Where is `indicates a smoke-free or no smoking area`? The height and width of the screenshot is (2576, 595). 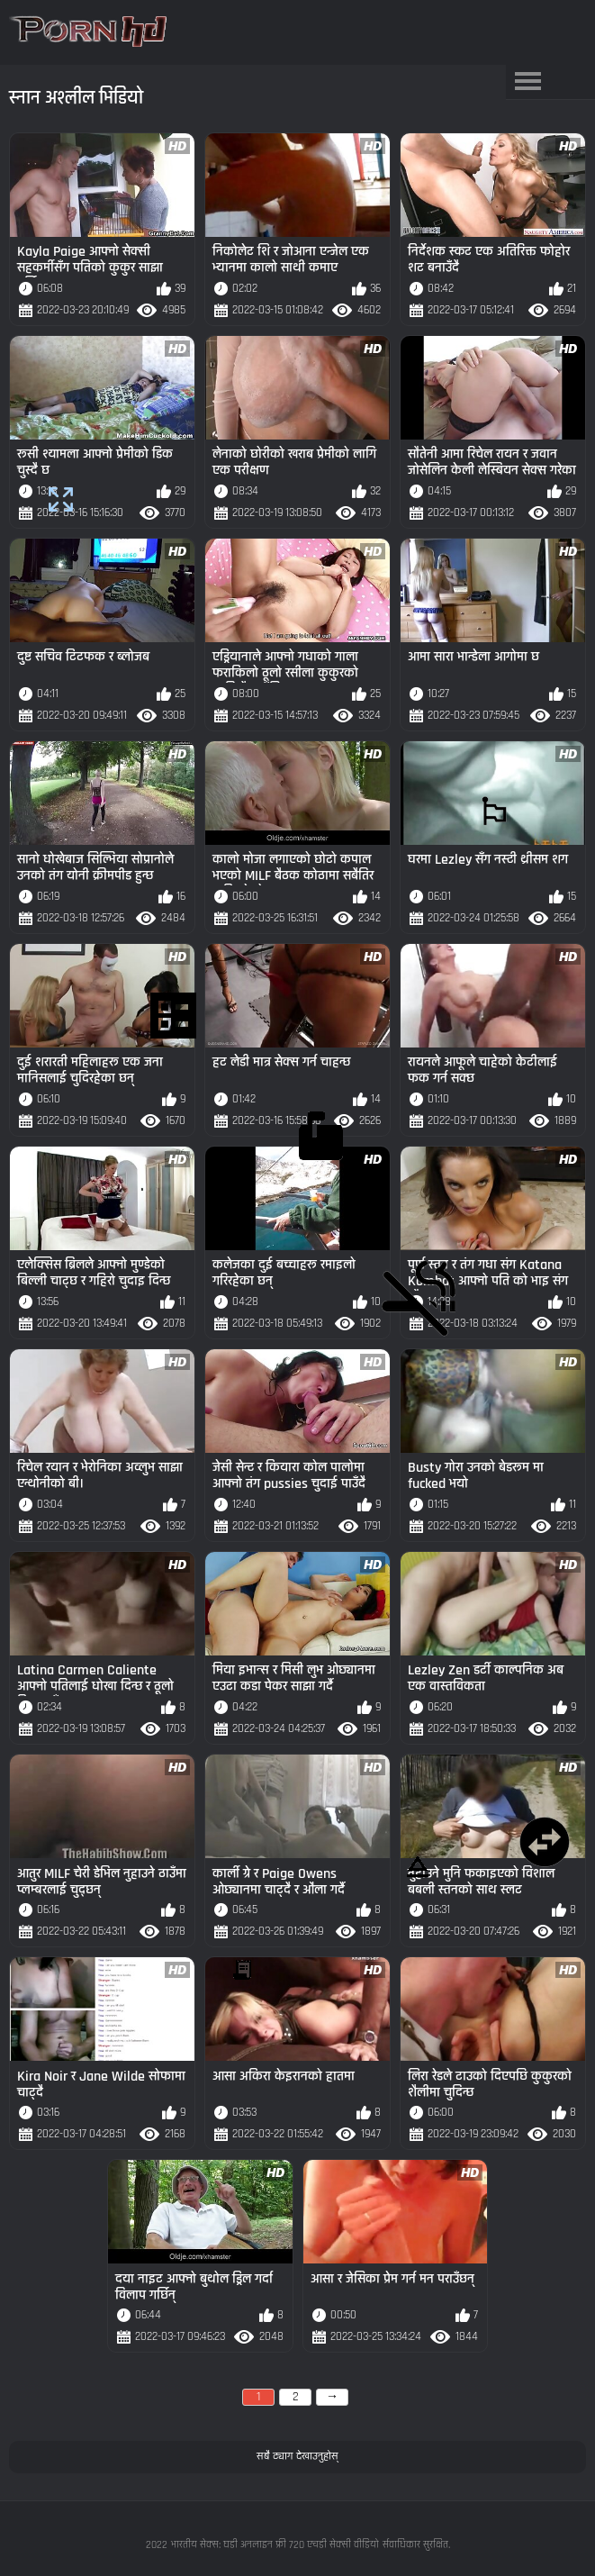 indicates a smoke-free or no smoking area is located at coordinates (419, 1297).